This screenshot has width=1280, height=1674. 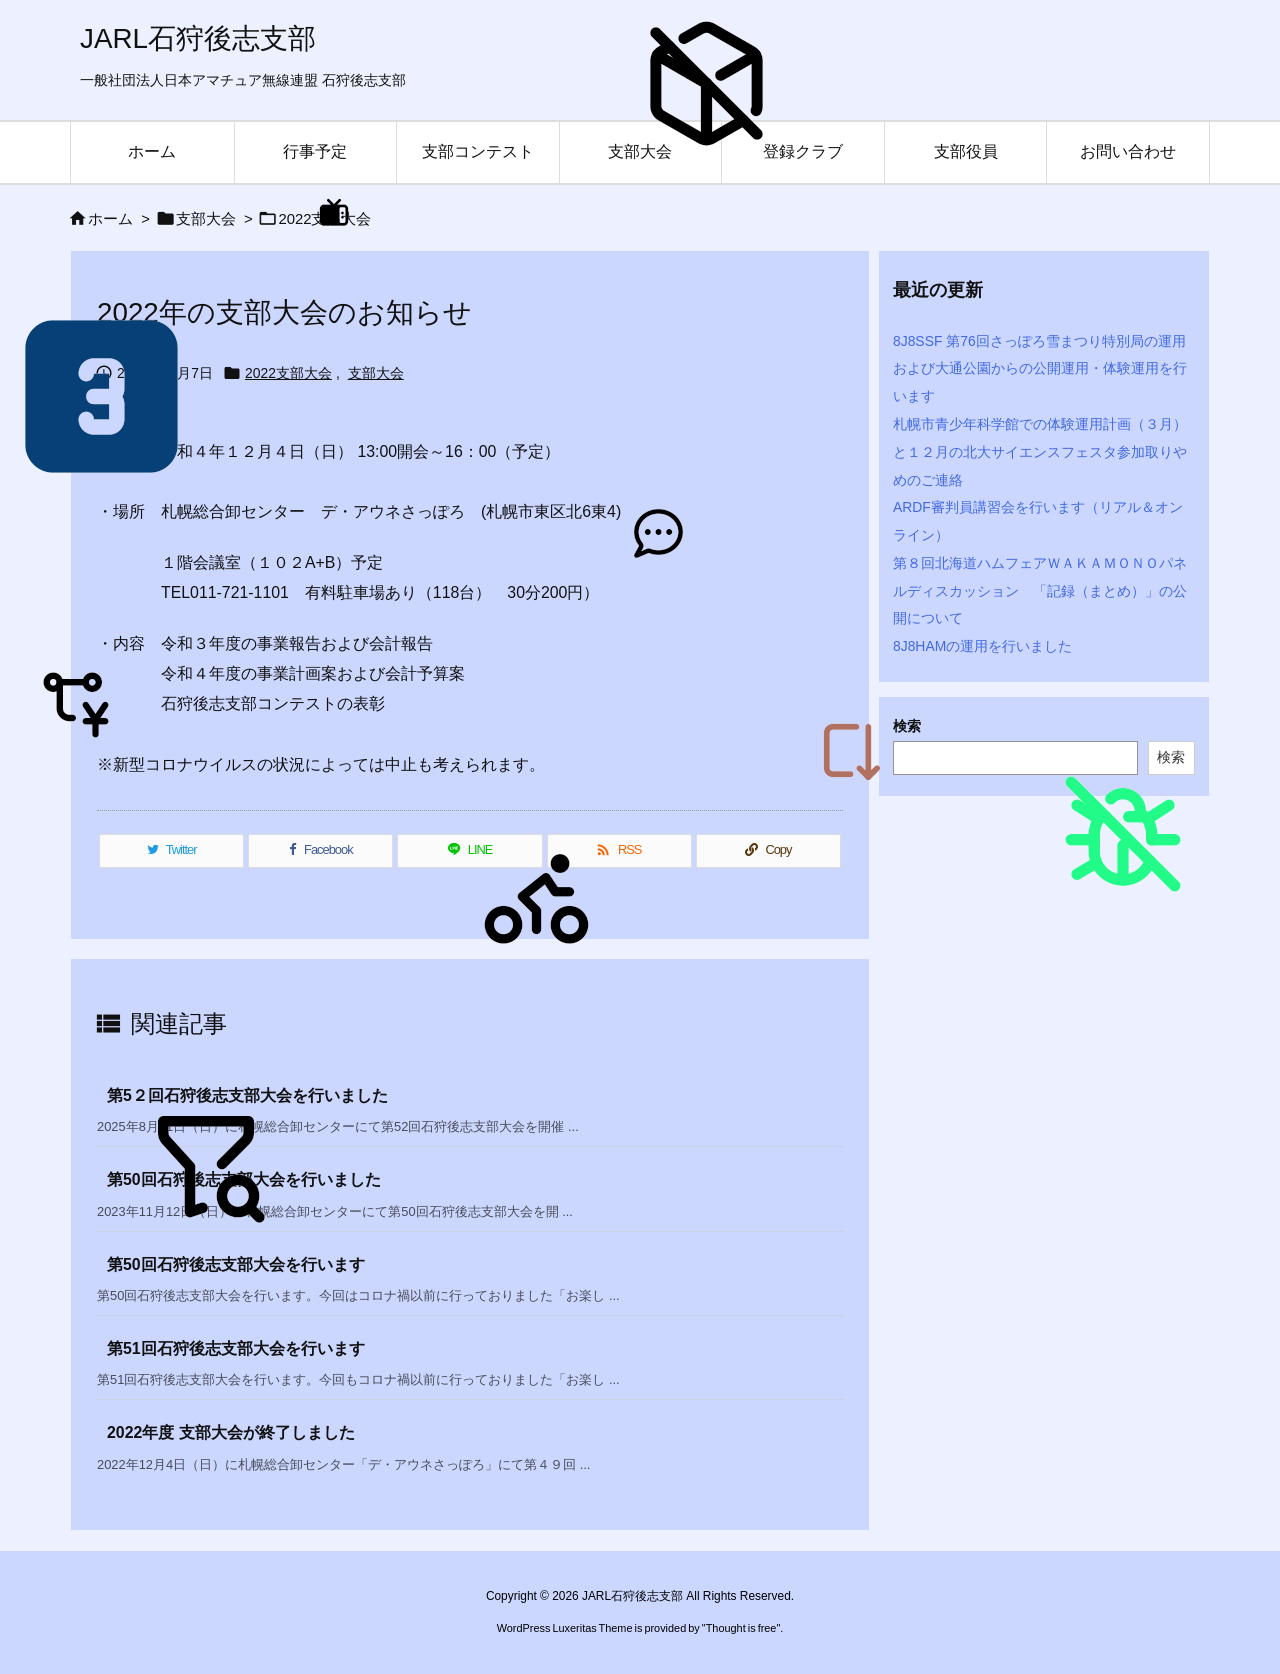 I want to click on access classic TV or broadcast content, so click(x=334, y=213).